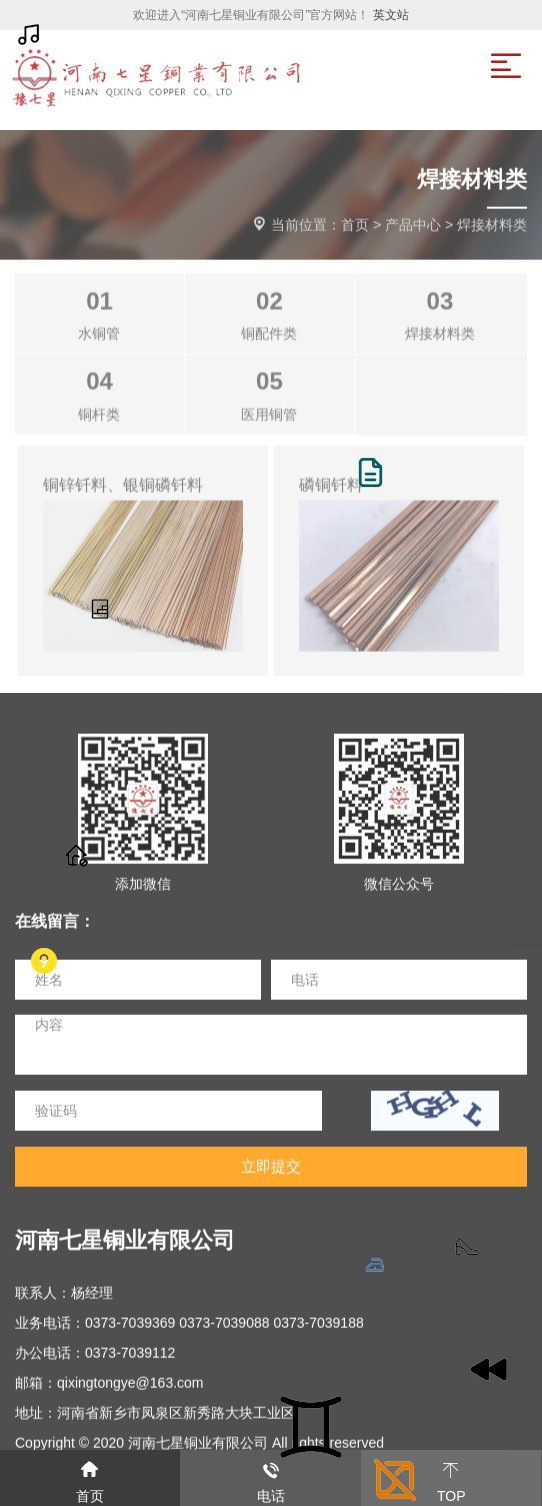 This screenshot has height=1506, width=542. I want to click on iron clothing or fabric care, so click(375, 1265).